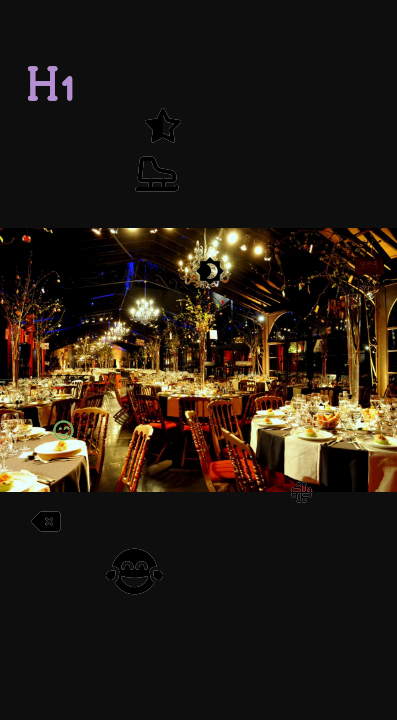 The image size is (397, 720). Describe the element at coordinates (47, 521) in the screenshot. I see `delete the last character typed` at that location.